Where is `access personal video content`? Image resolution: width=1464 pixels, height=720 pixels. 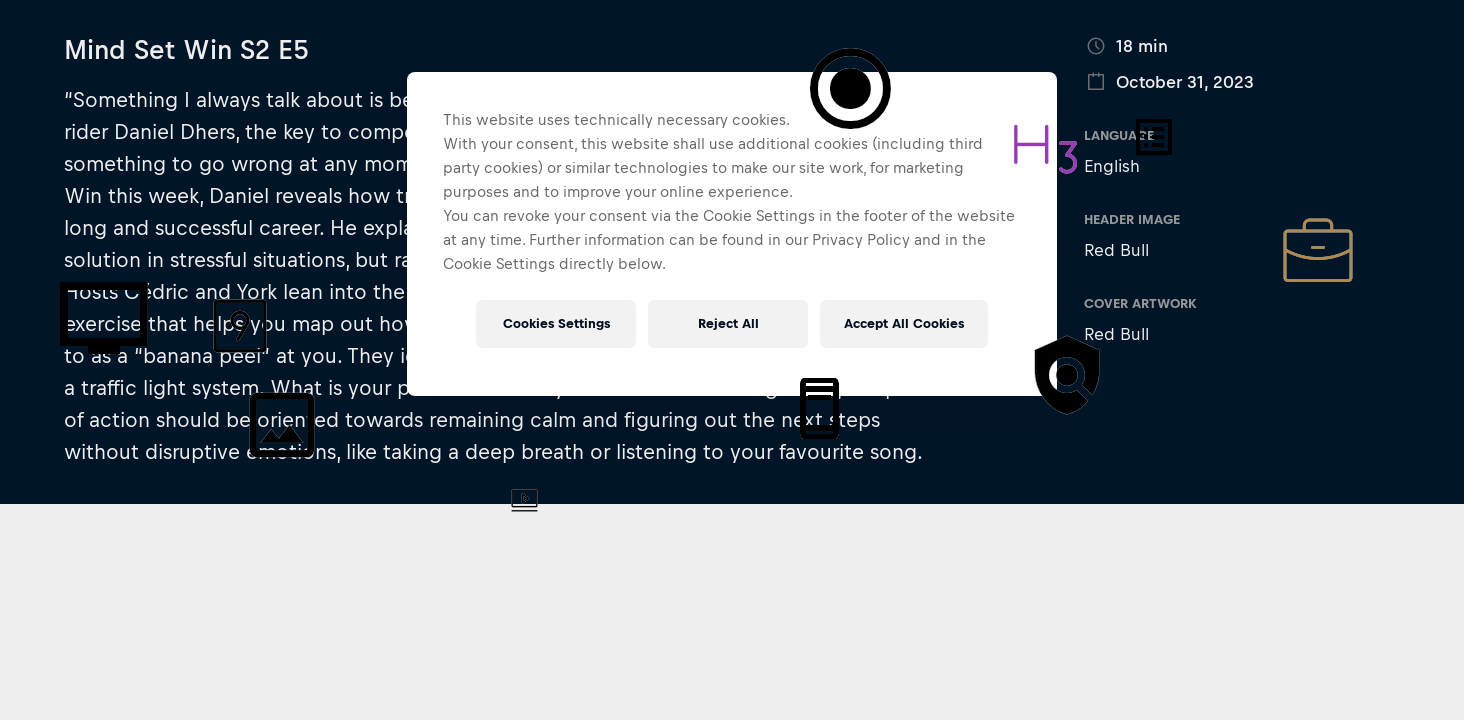 access personal video content is located at coordinates (104, 318).